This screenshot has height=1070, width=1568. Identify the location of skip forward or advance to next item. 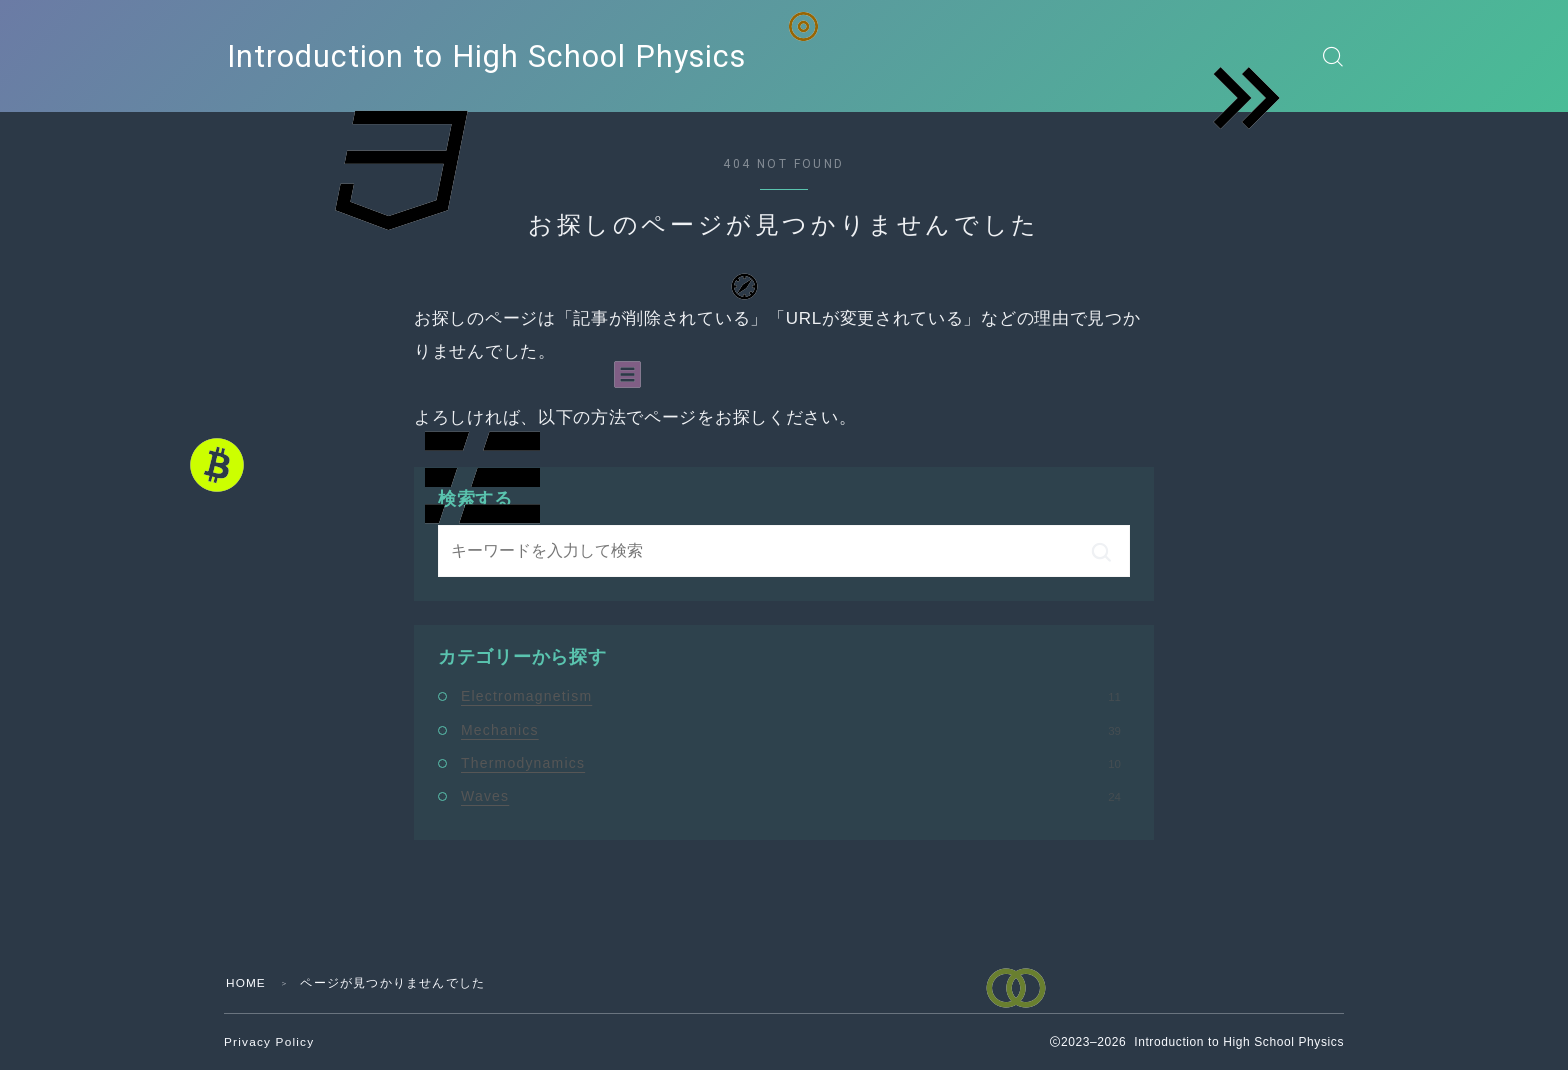
(1244, 98).